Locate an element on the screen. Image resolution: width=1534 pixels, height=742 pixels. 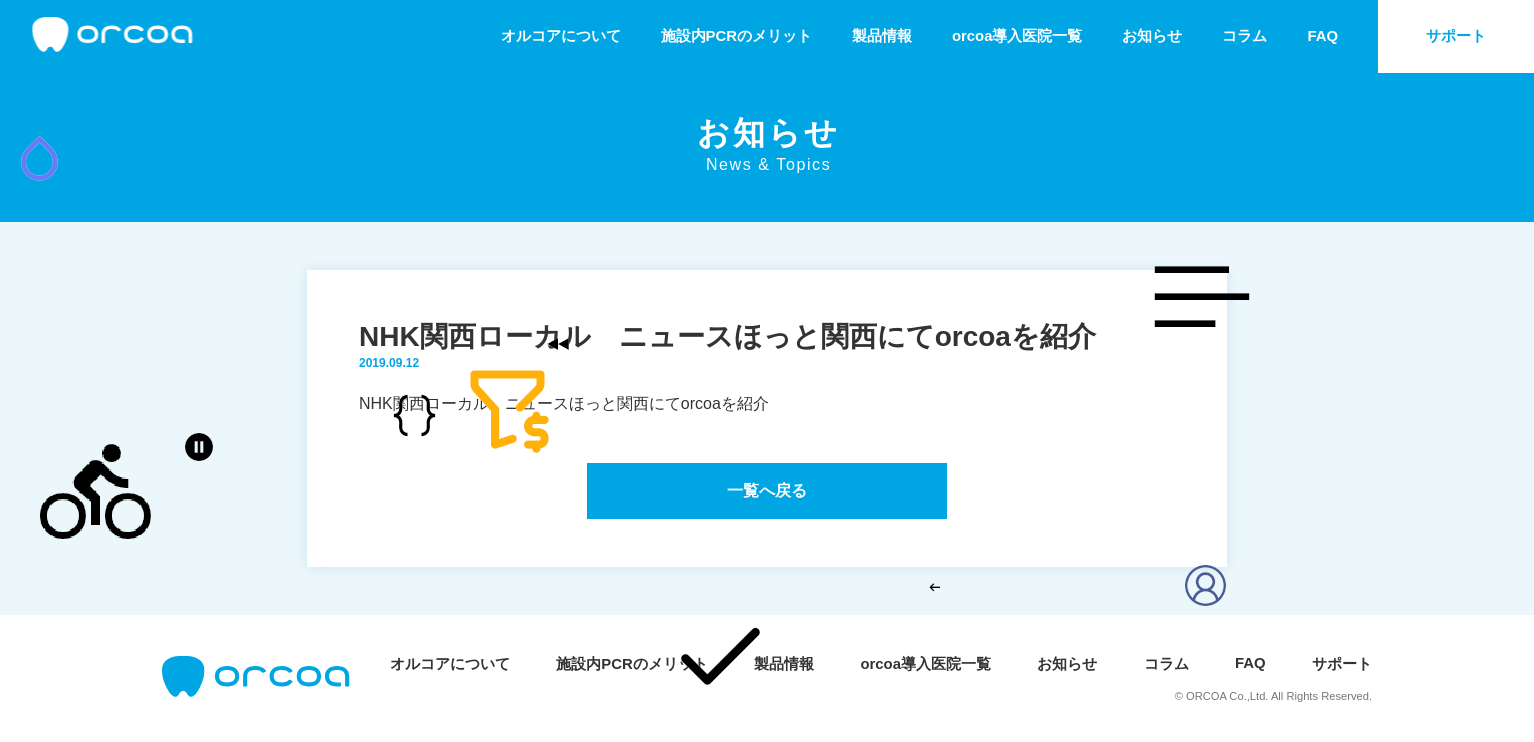
select items from a list is located at coordinates (1202, 300).